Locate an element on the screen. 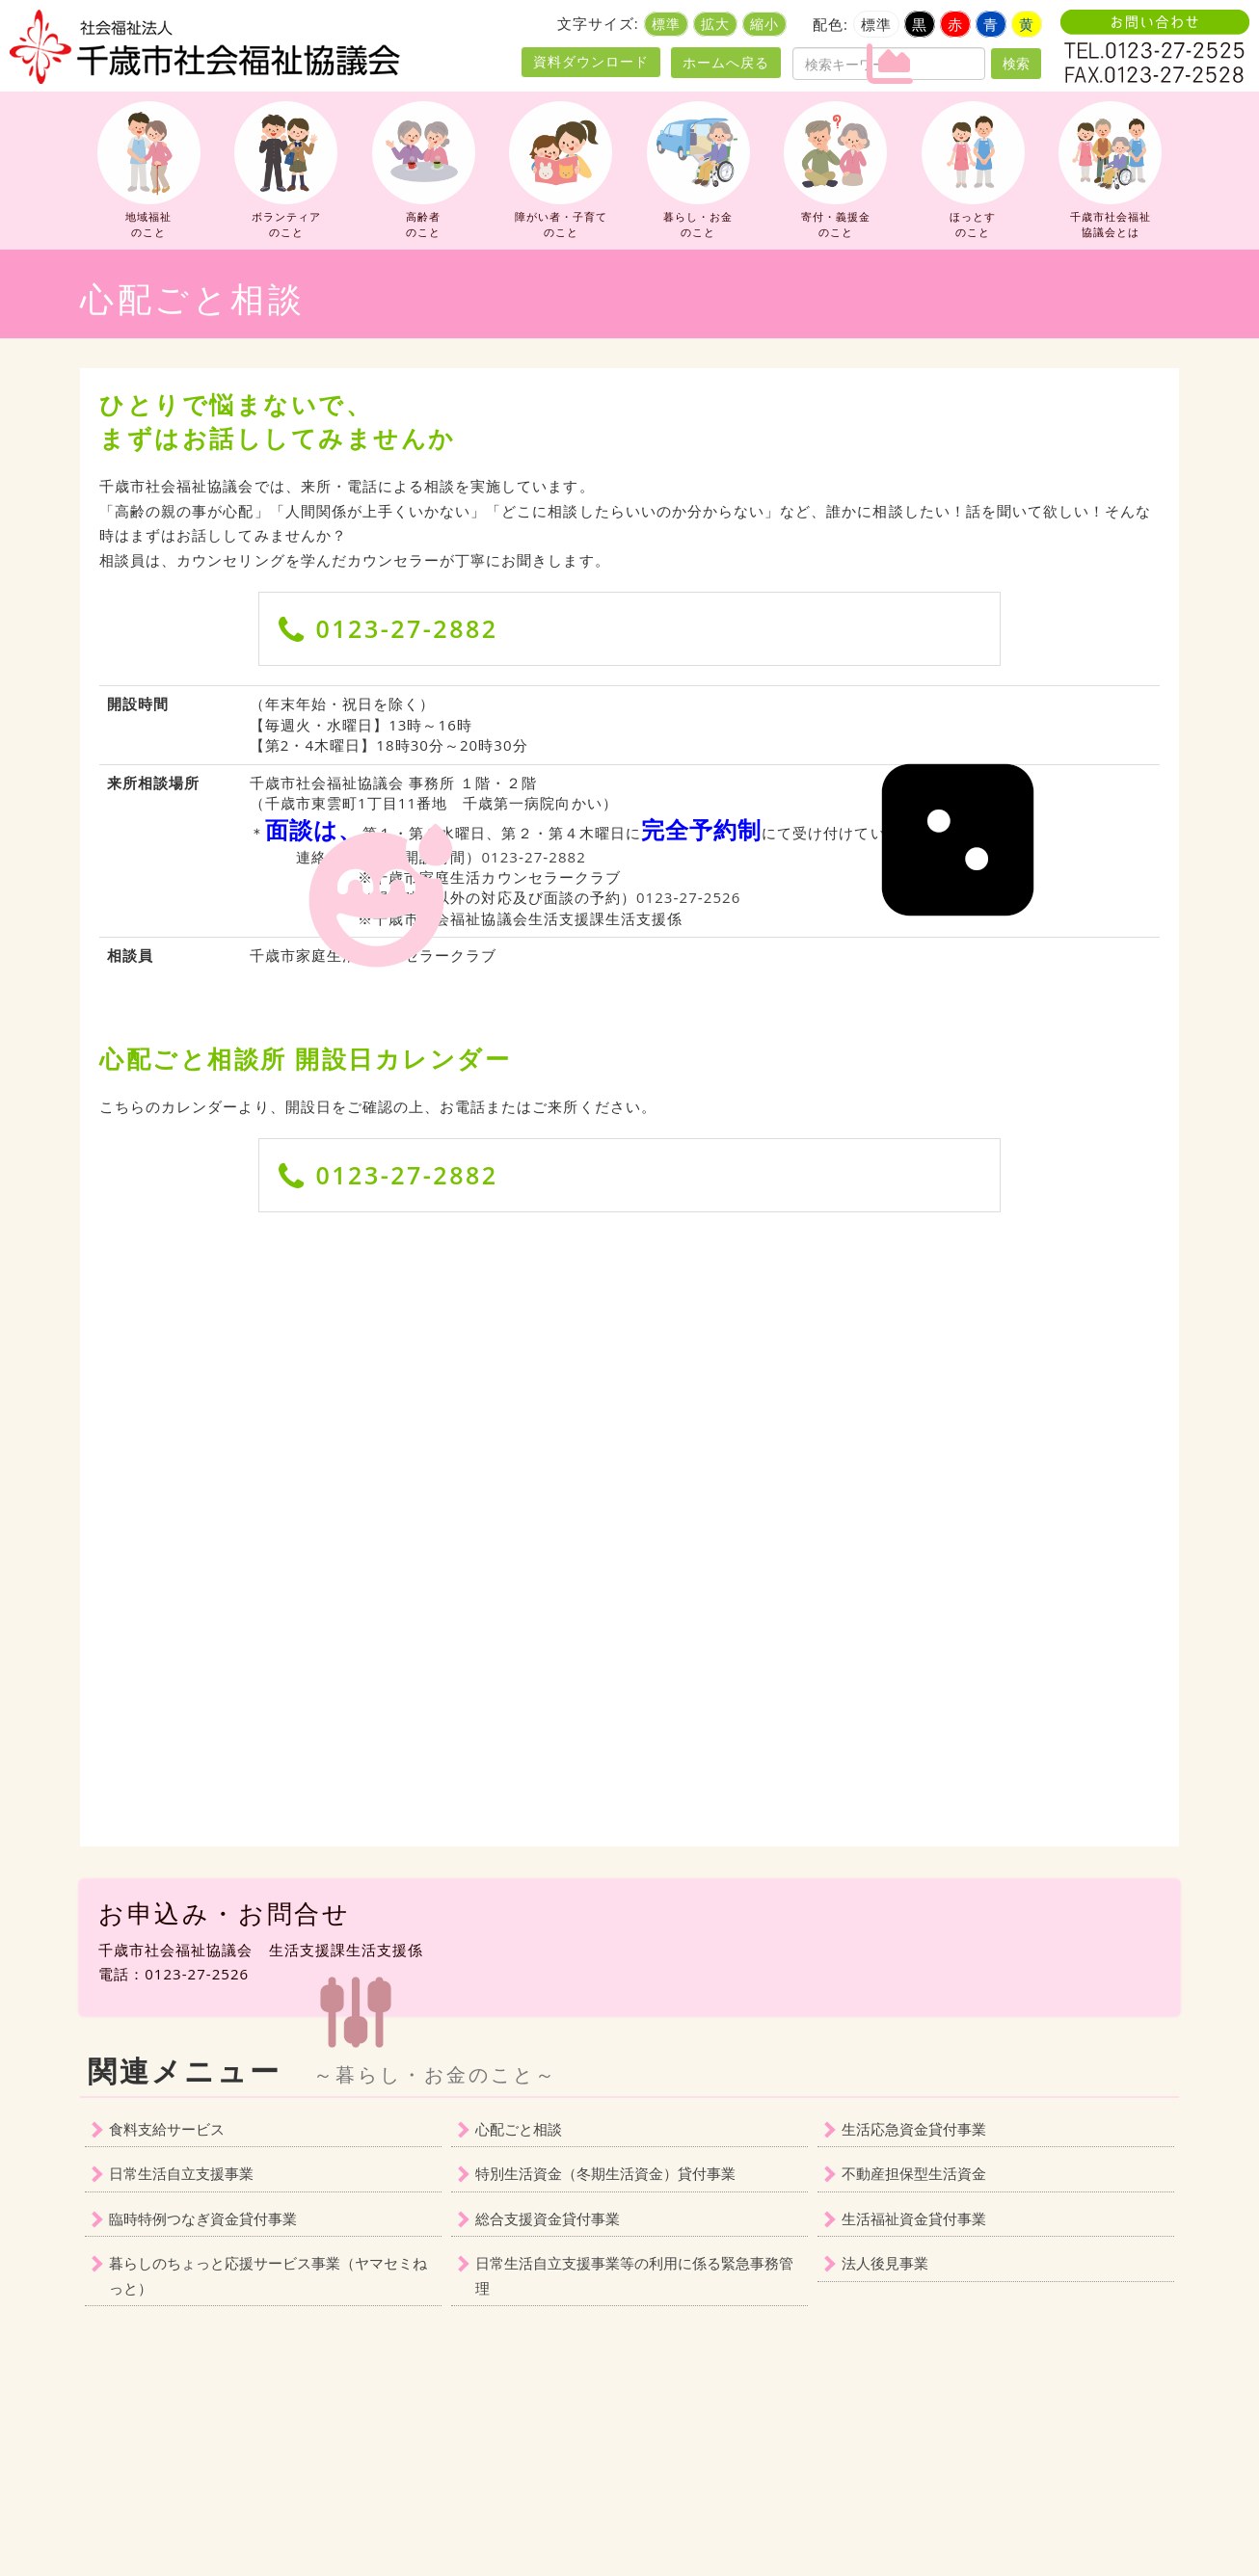  view candlestick chart for stock or crypto trading is located at coordinates (356, 2012).